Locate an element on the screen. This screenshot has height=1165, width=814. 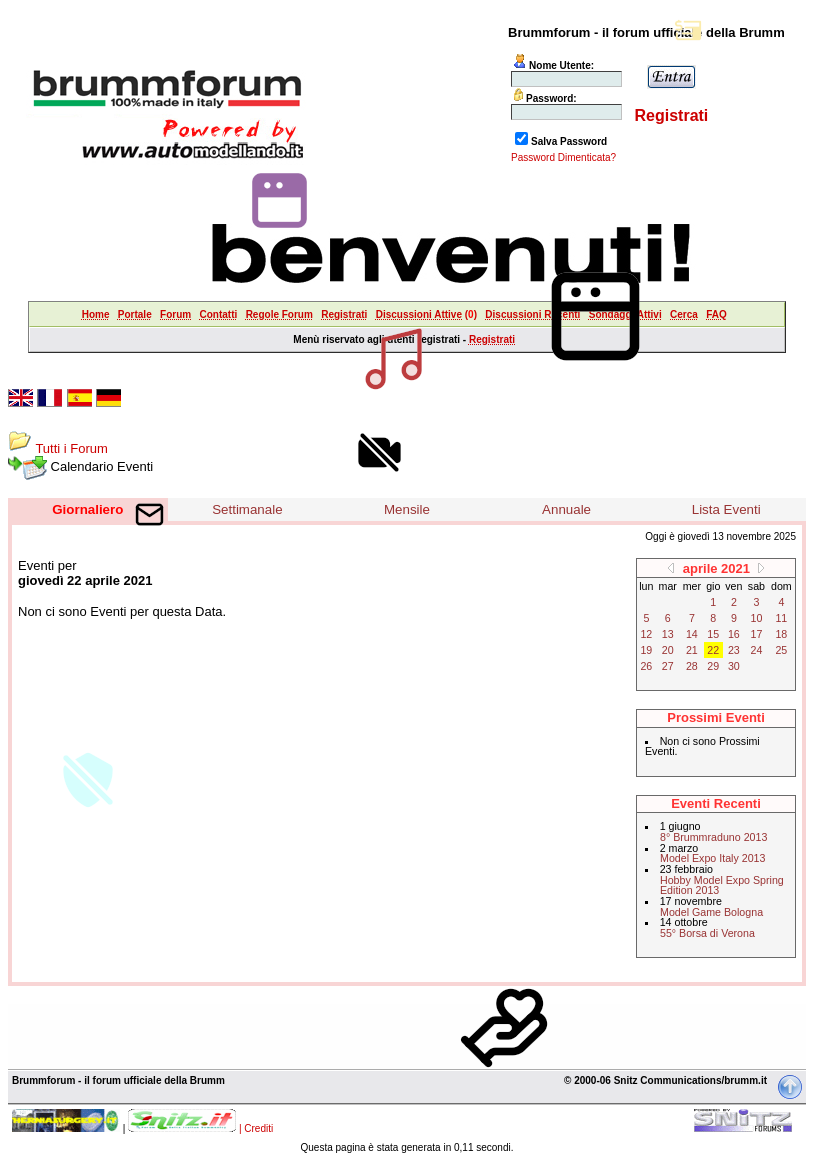
access music library or audio files is located at coordinates (397, 360).